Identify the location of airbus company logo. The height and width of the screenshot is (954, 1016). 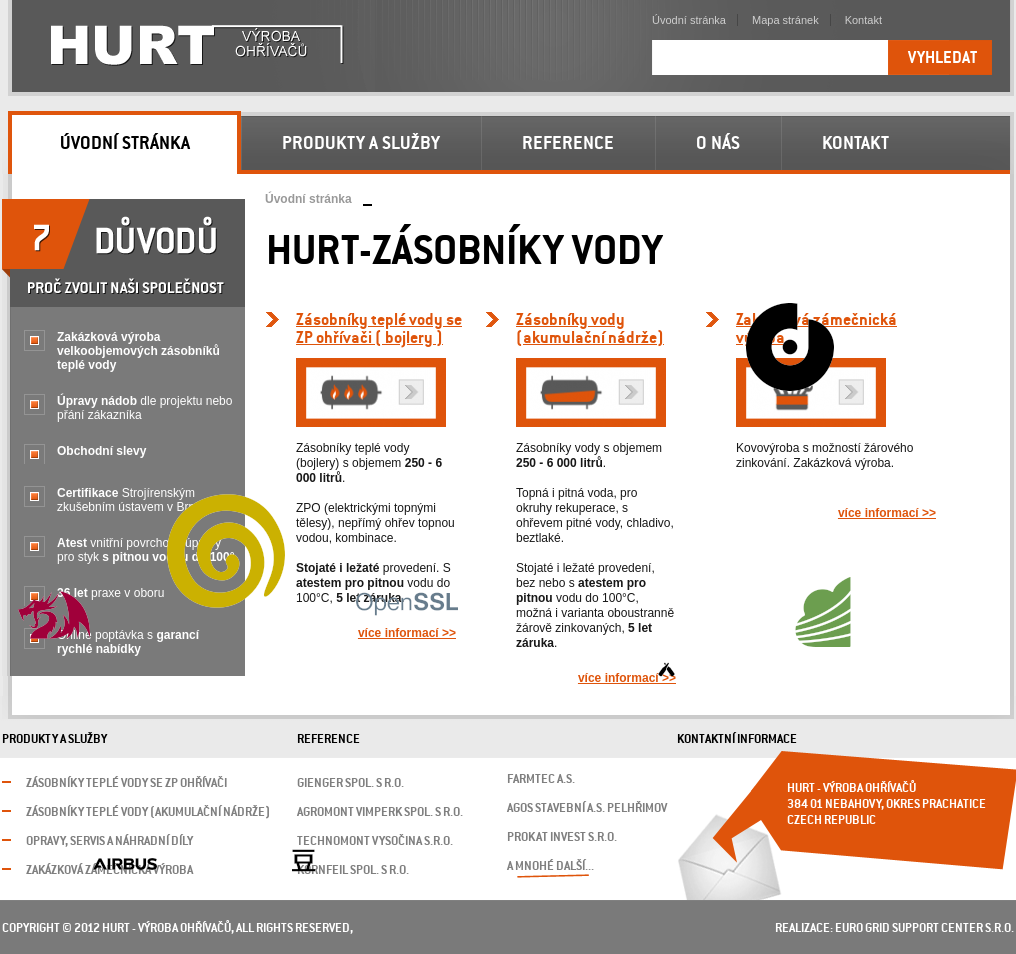
(125, 864).